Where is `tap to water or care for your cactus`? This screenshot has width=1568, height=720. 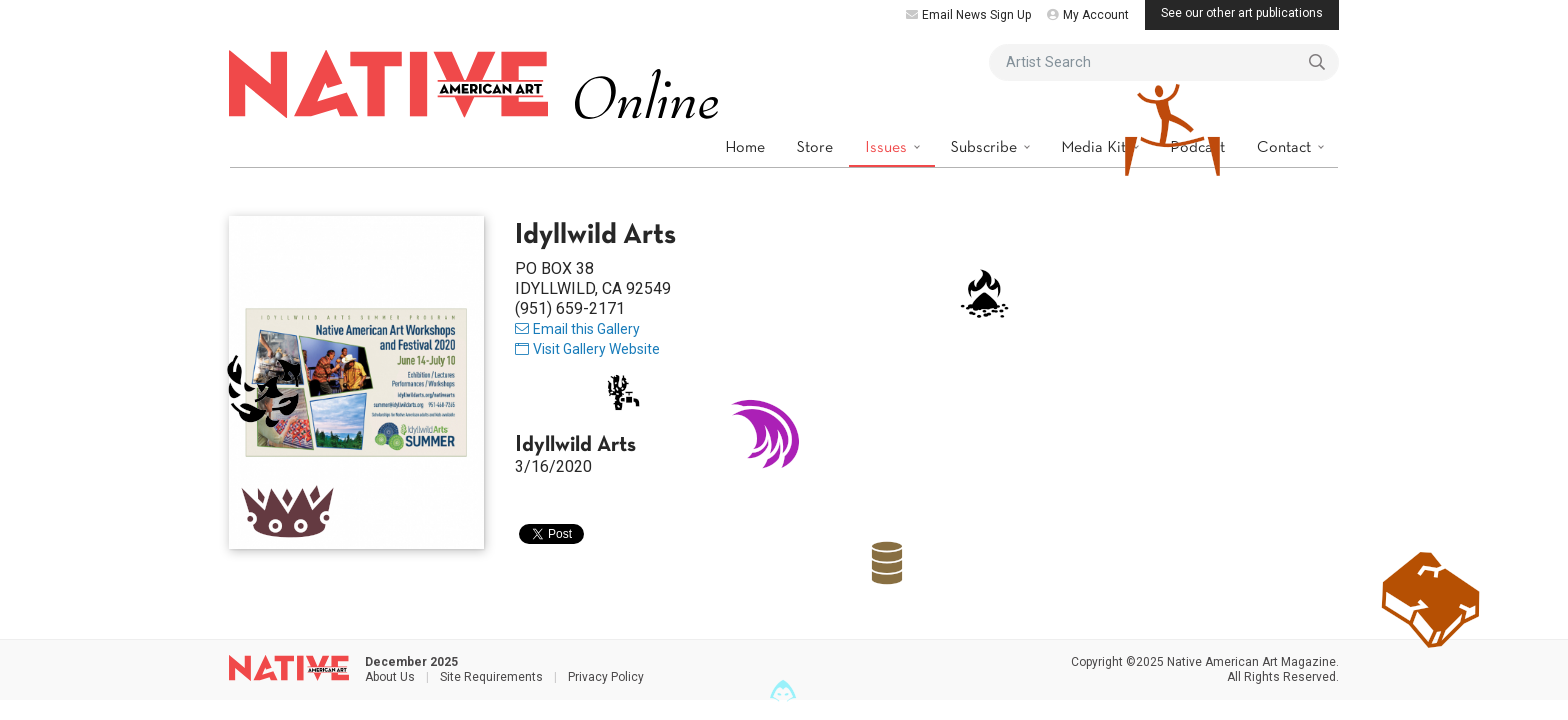 tap to water or care for your cactus is located at coordinates (623, 392).